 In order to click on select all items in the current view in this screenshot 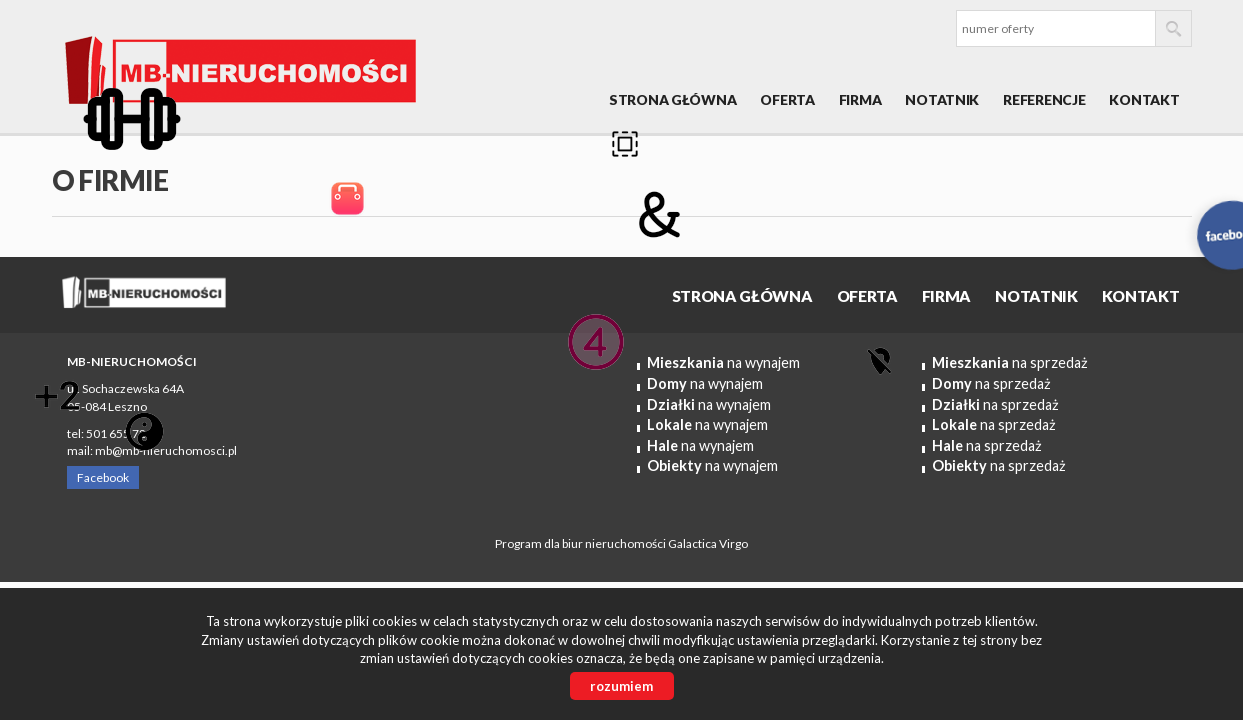, I will do `click(625, 144)`.